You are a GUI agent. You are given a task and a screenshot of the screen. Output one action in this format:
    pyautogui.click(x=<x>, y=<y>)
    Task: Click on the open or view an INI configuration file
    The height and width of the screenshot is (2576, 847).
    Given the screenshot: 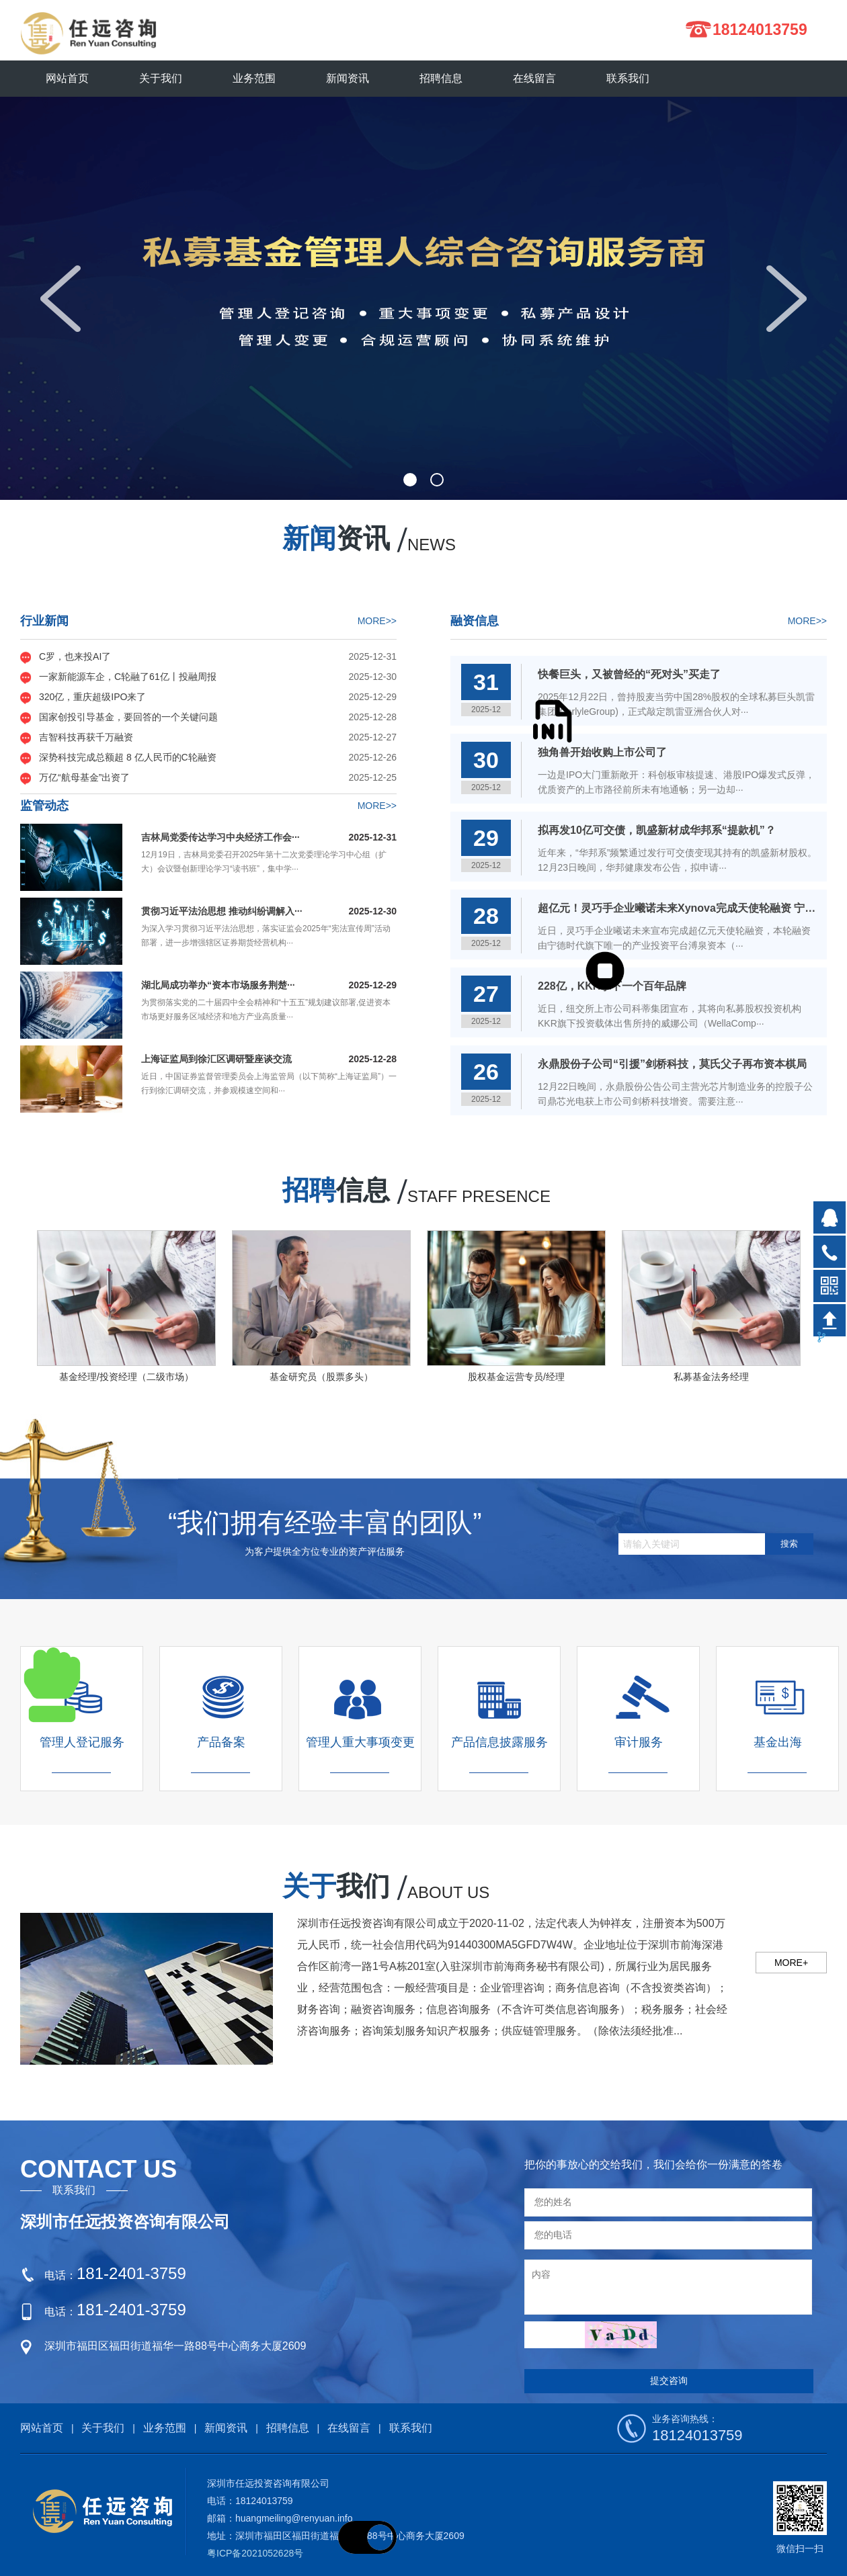 What is the action you would take?
    pyautogui.click(x=553, y=721)
    